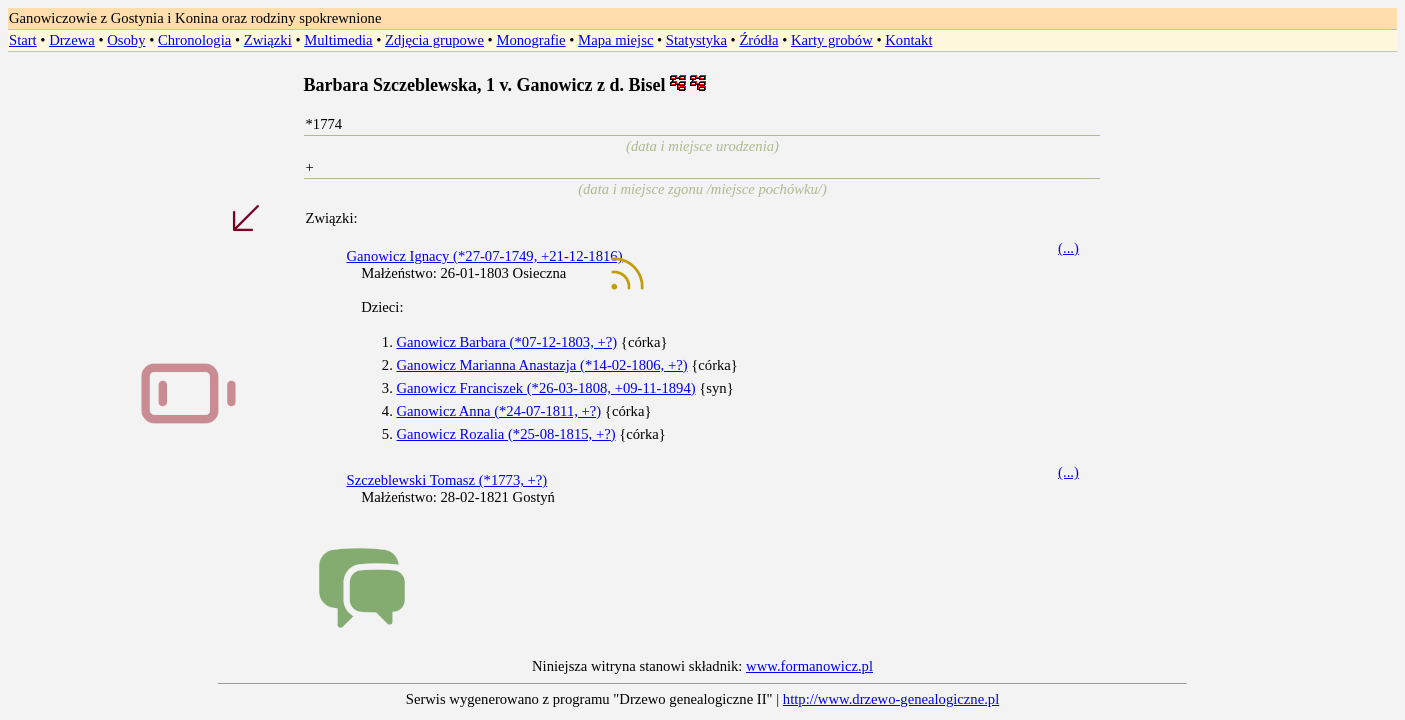 Image resolution: width=1405 pixels, height=720 pixels. What do you see at coordinates (246, 218) in the screenshot?
I see `navigate to the bottom-left or previous item` at bounding box center [246, 218].